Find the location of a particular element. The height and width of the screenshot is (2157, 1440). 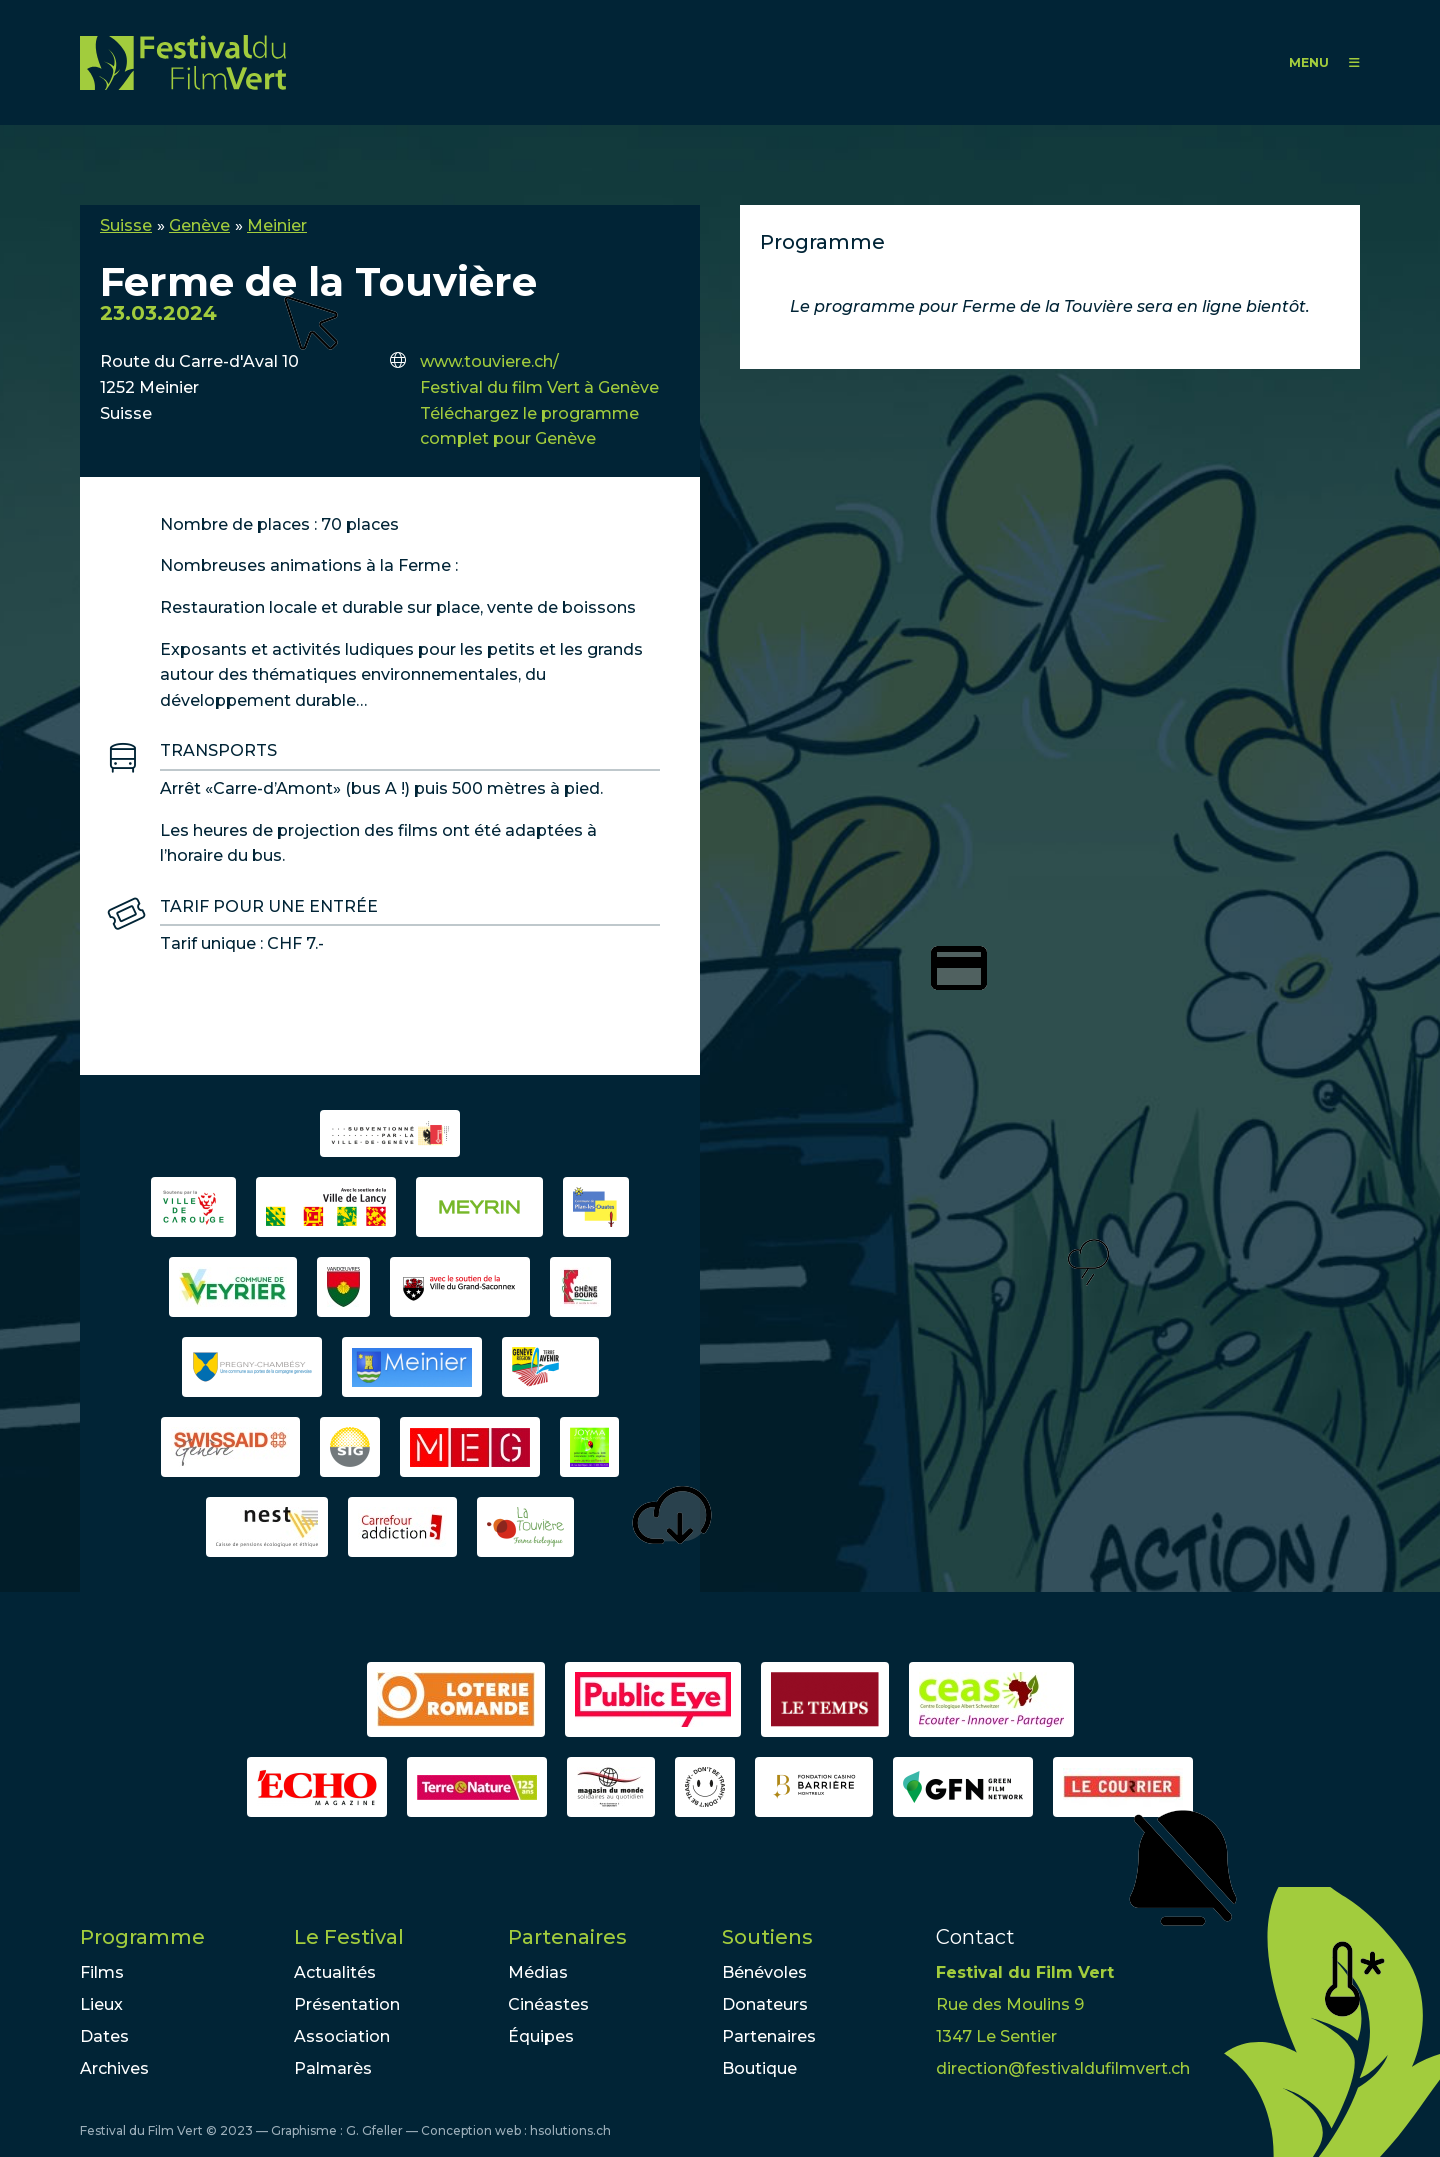

current weather conditions: rain is located at coordinates (1088, 1261).